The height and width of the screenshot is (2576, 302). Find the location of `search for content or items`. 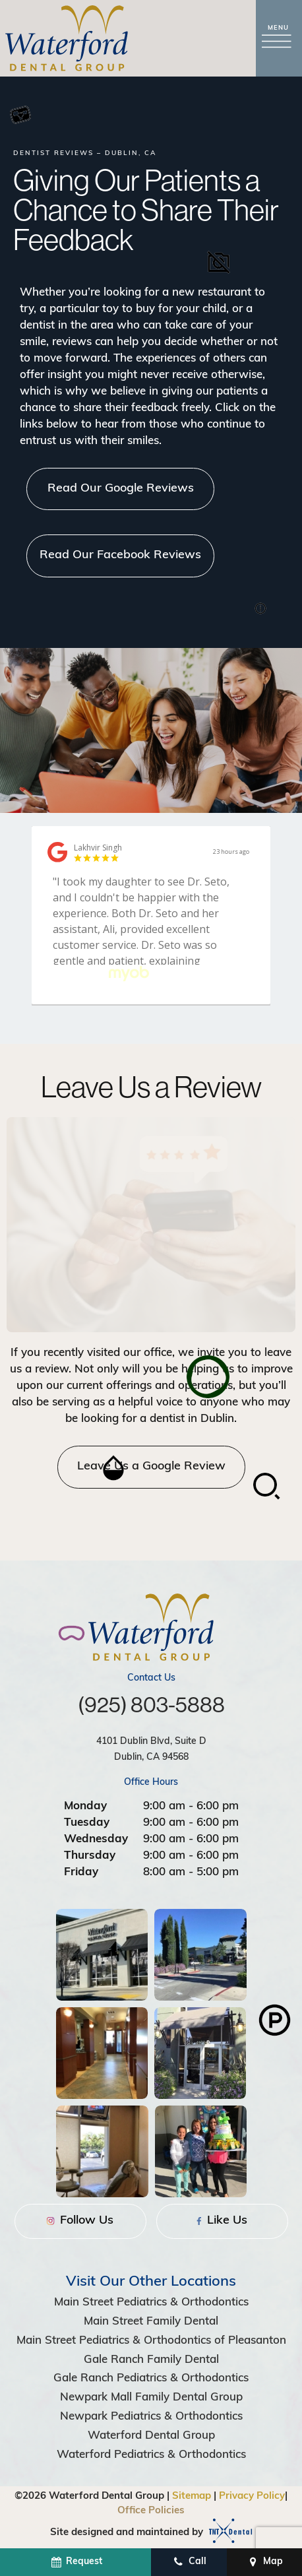

search for content or items is located at coordinates (266, 1486).